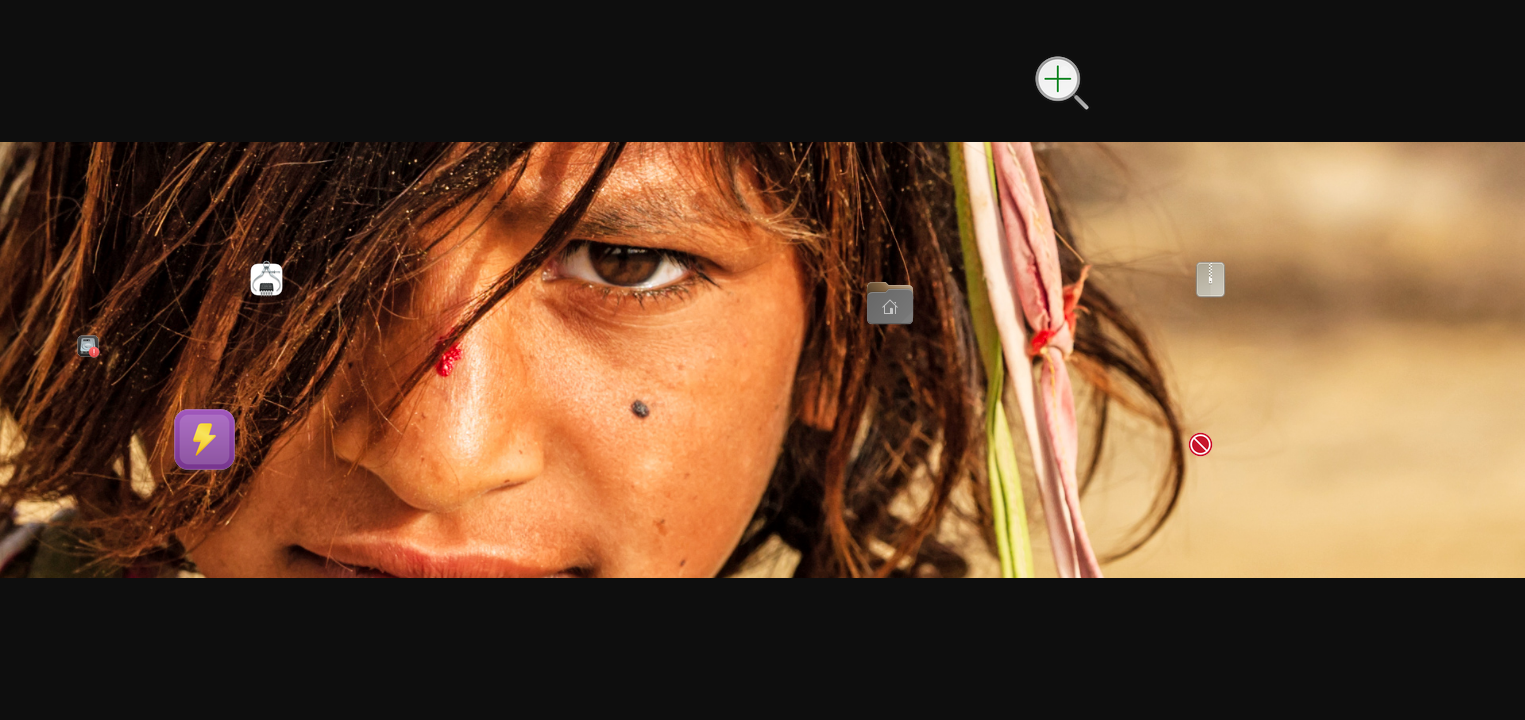 The image size is (1525, 720). Describe the element at coordinates (266, 279) in the screenshot. I see `open system information app` at that location.